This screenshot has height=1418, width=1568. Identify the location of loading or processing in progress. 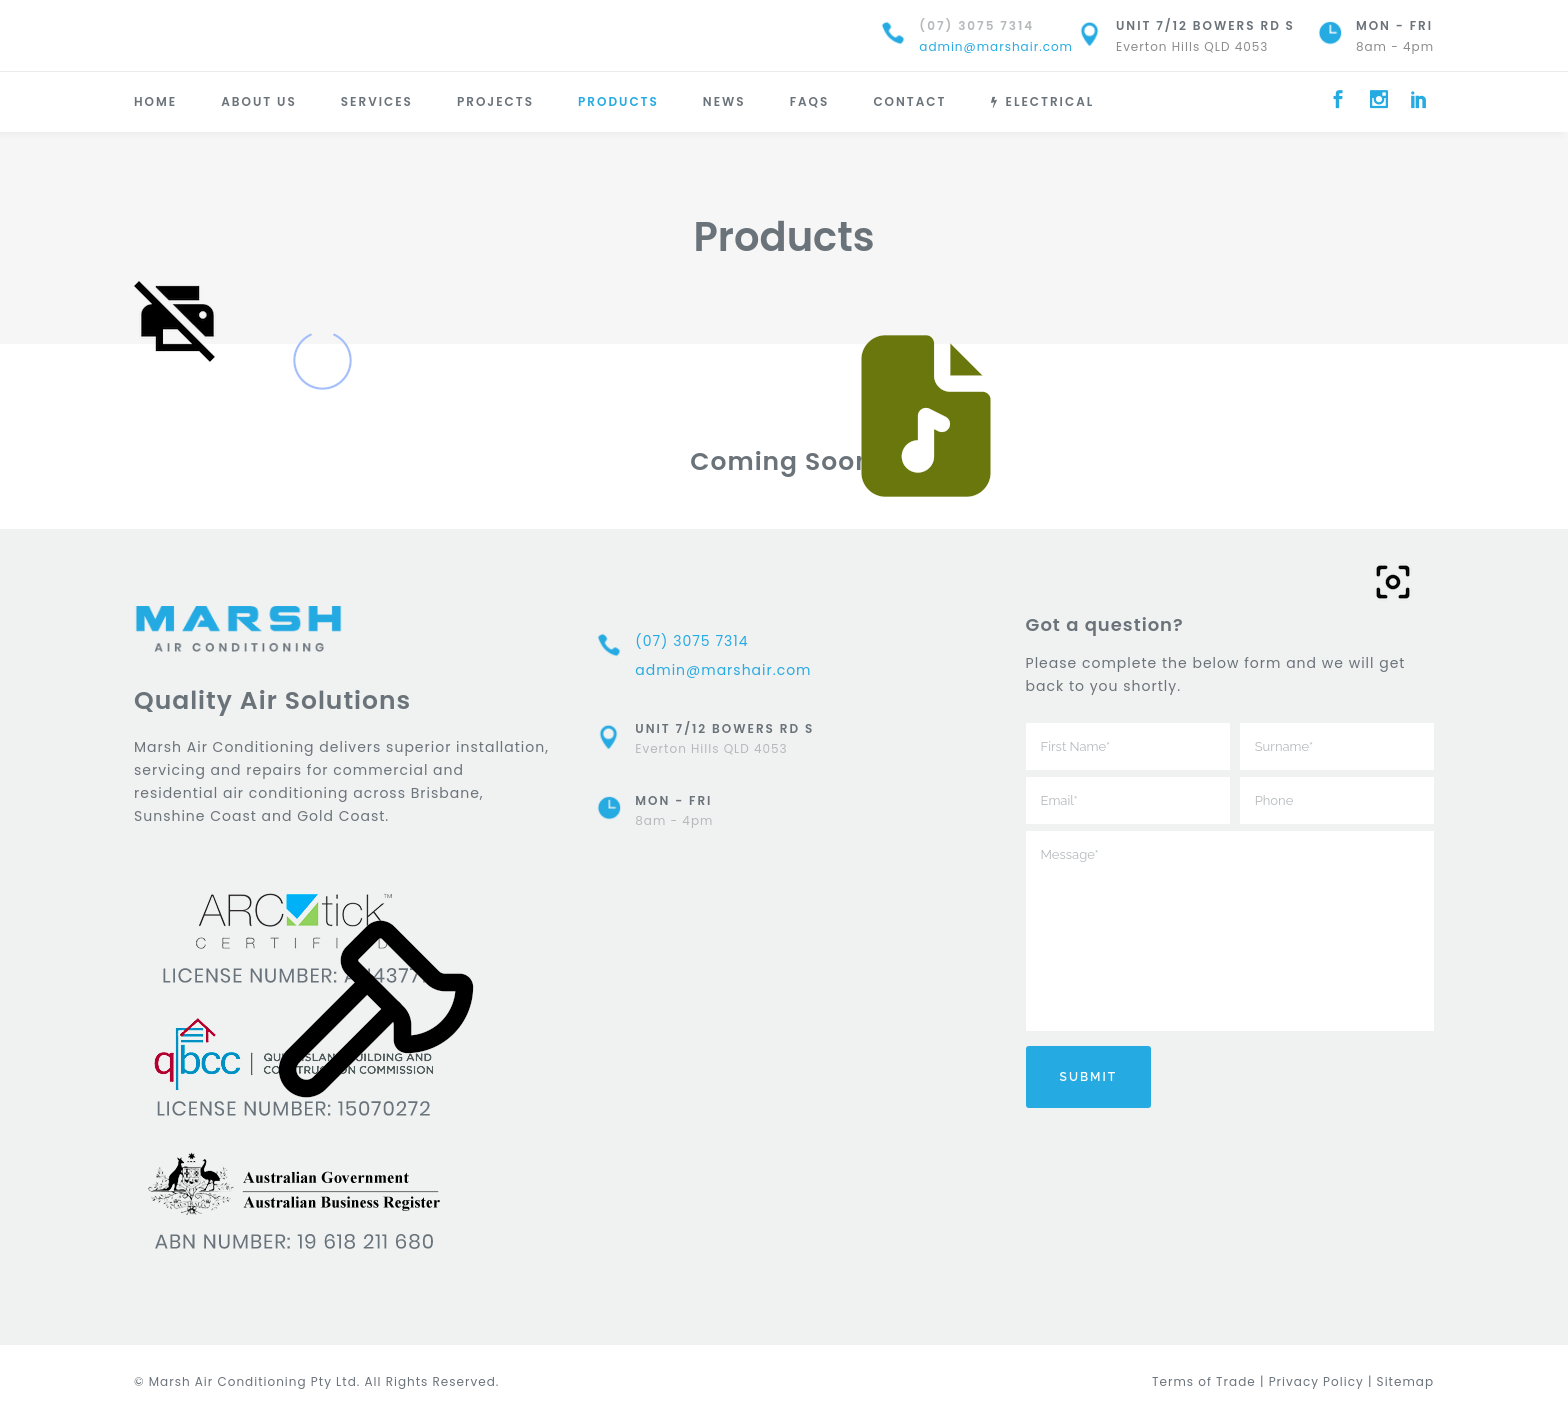
(322, 360).